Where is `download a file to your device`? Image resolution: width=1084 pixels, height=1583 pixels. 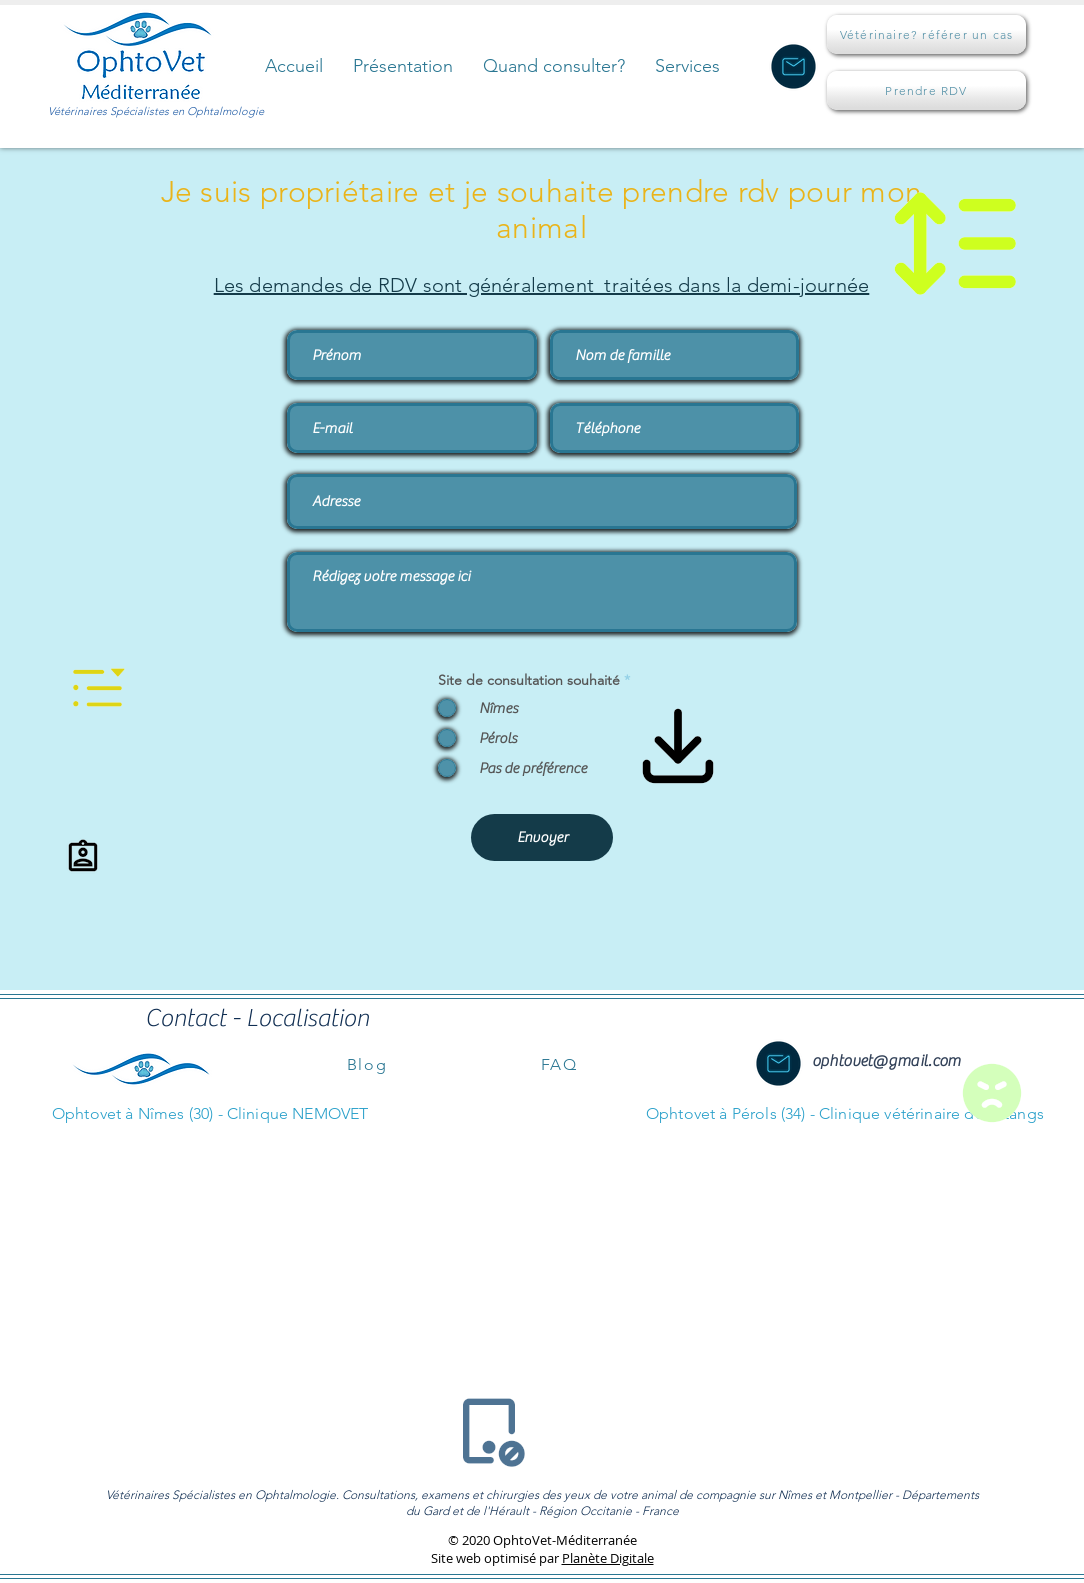 download a file to your device is located at coordinates (678, 744).